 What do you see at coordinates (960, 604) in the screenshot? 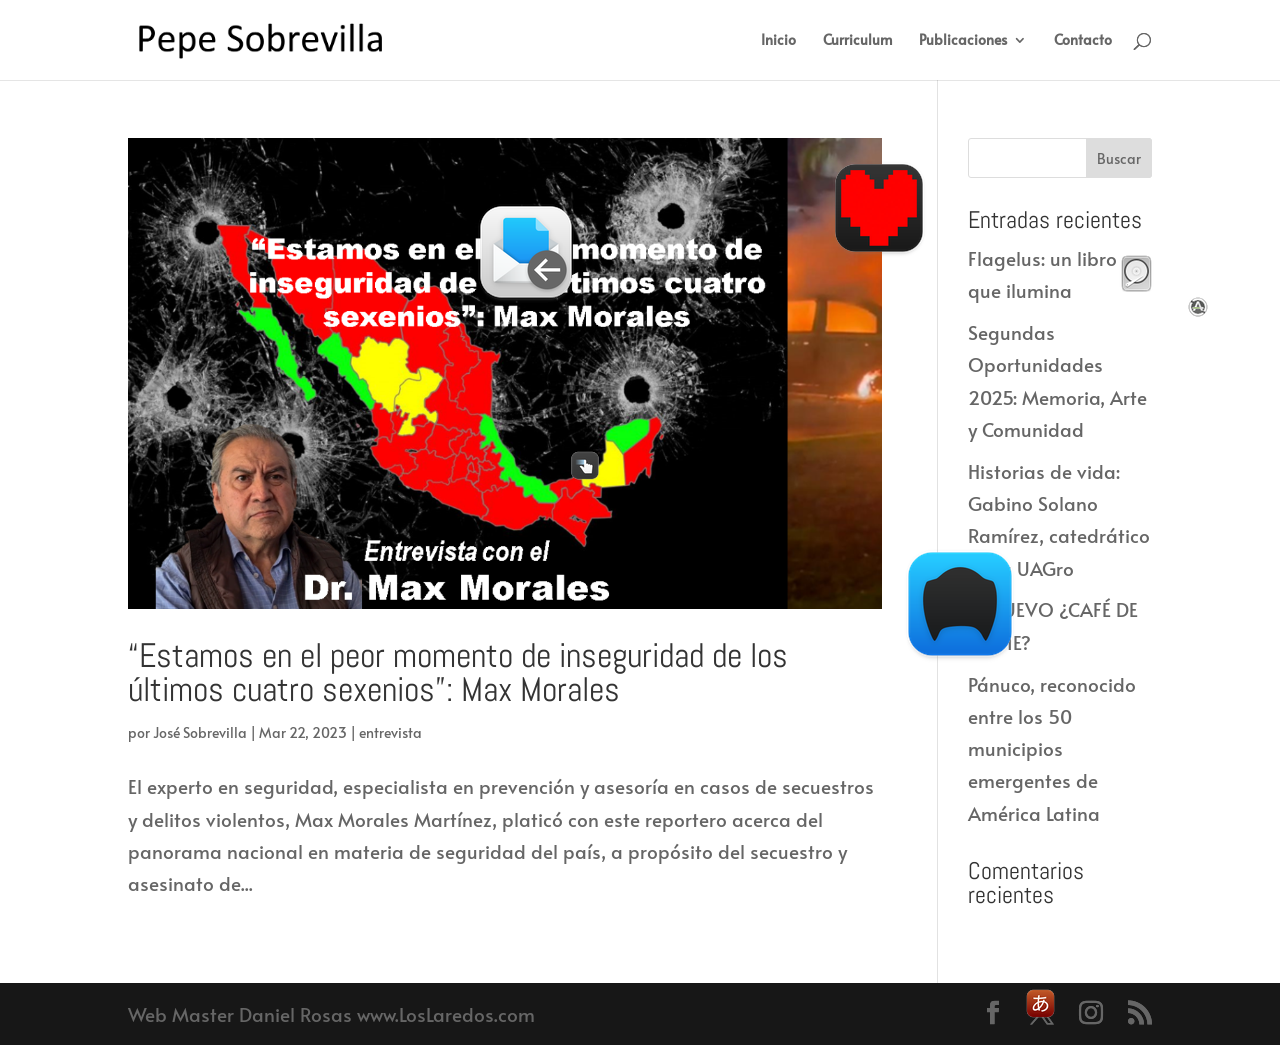
I see `launch redream dreamcast emulator` at bounding box center [960, 604].